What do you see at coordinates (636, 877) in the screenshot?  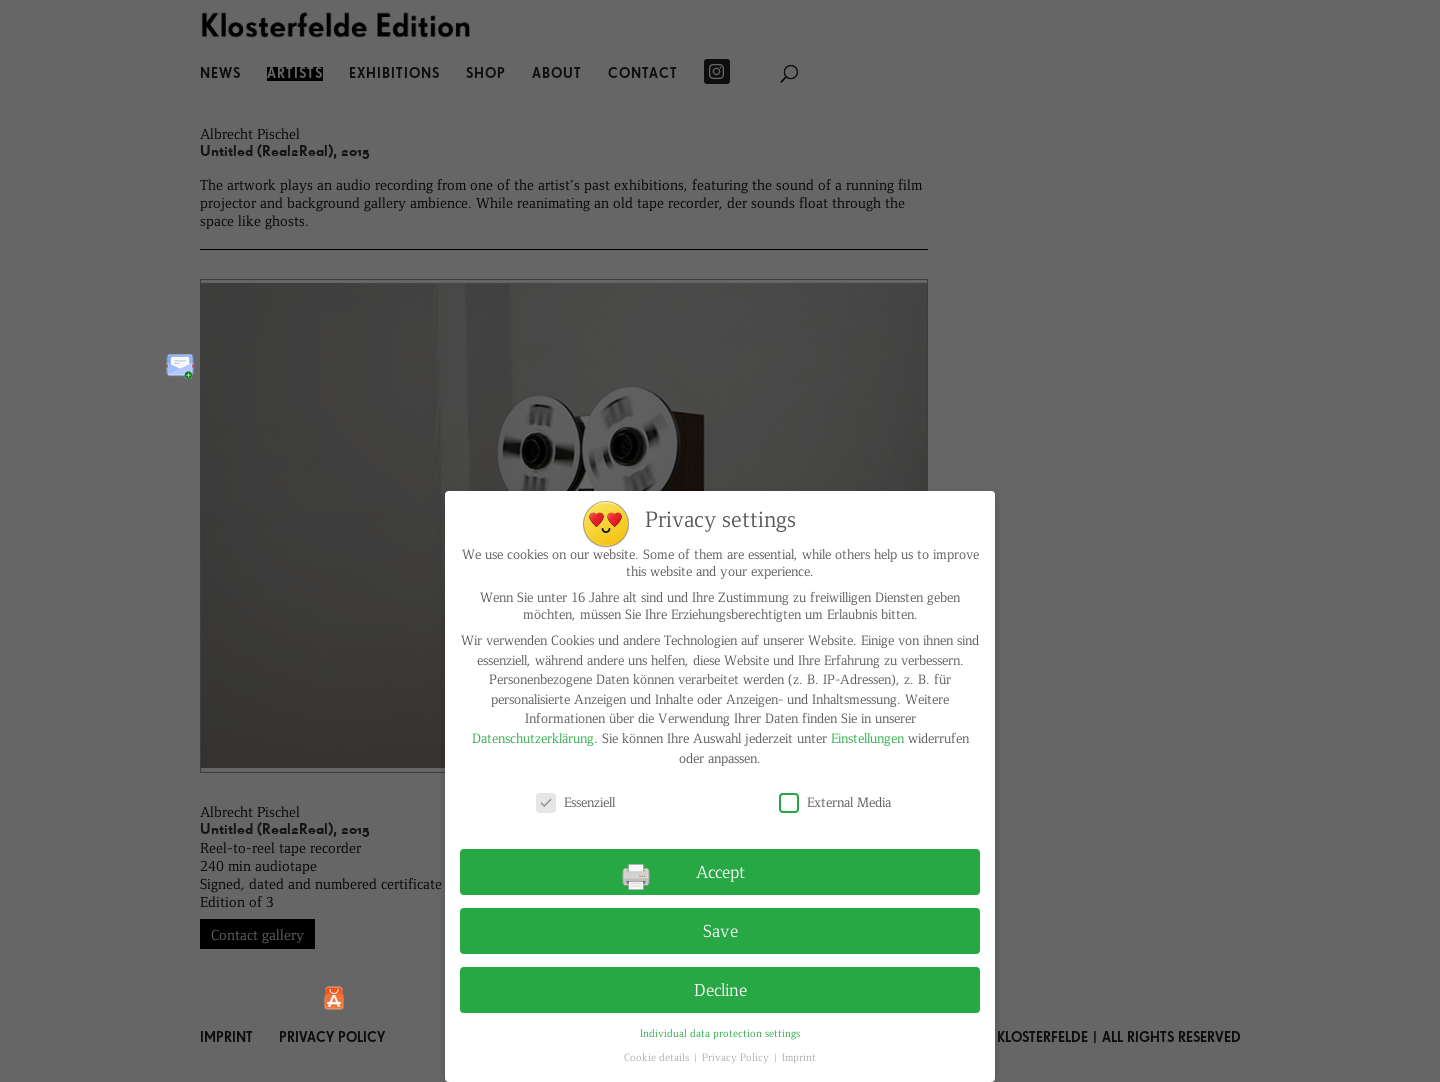 I see `print the current document` at bounding box center [636, 877].